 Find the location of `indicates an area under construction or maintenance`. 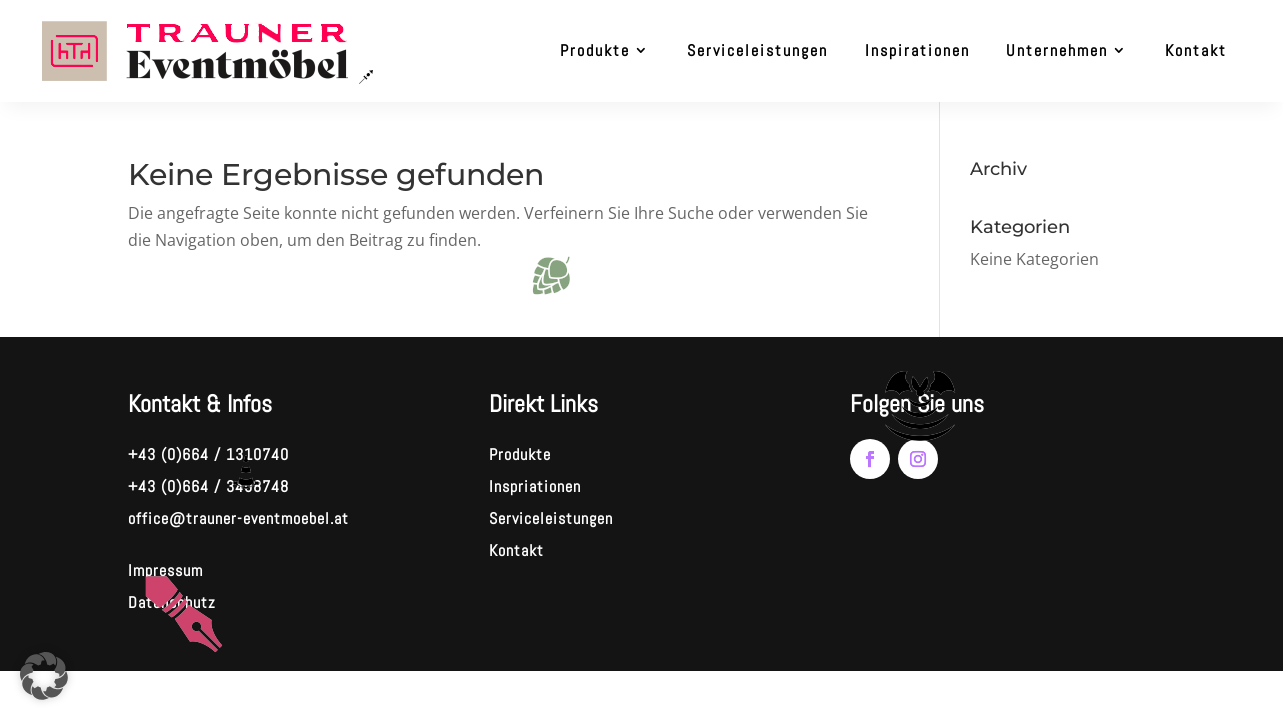

indicates an area under construction or maintenance is located at coordinates (246, 472).